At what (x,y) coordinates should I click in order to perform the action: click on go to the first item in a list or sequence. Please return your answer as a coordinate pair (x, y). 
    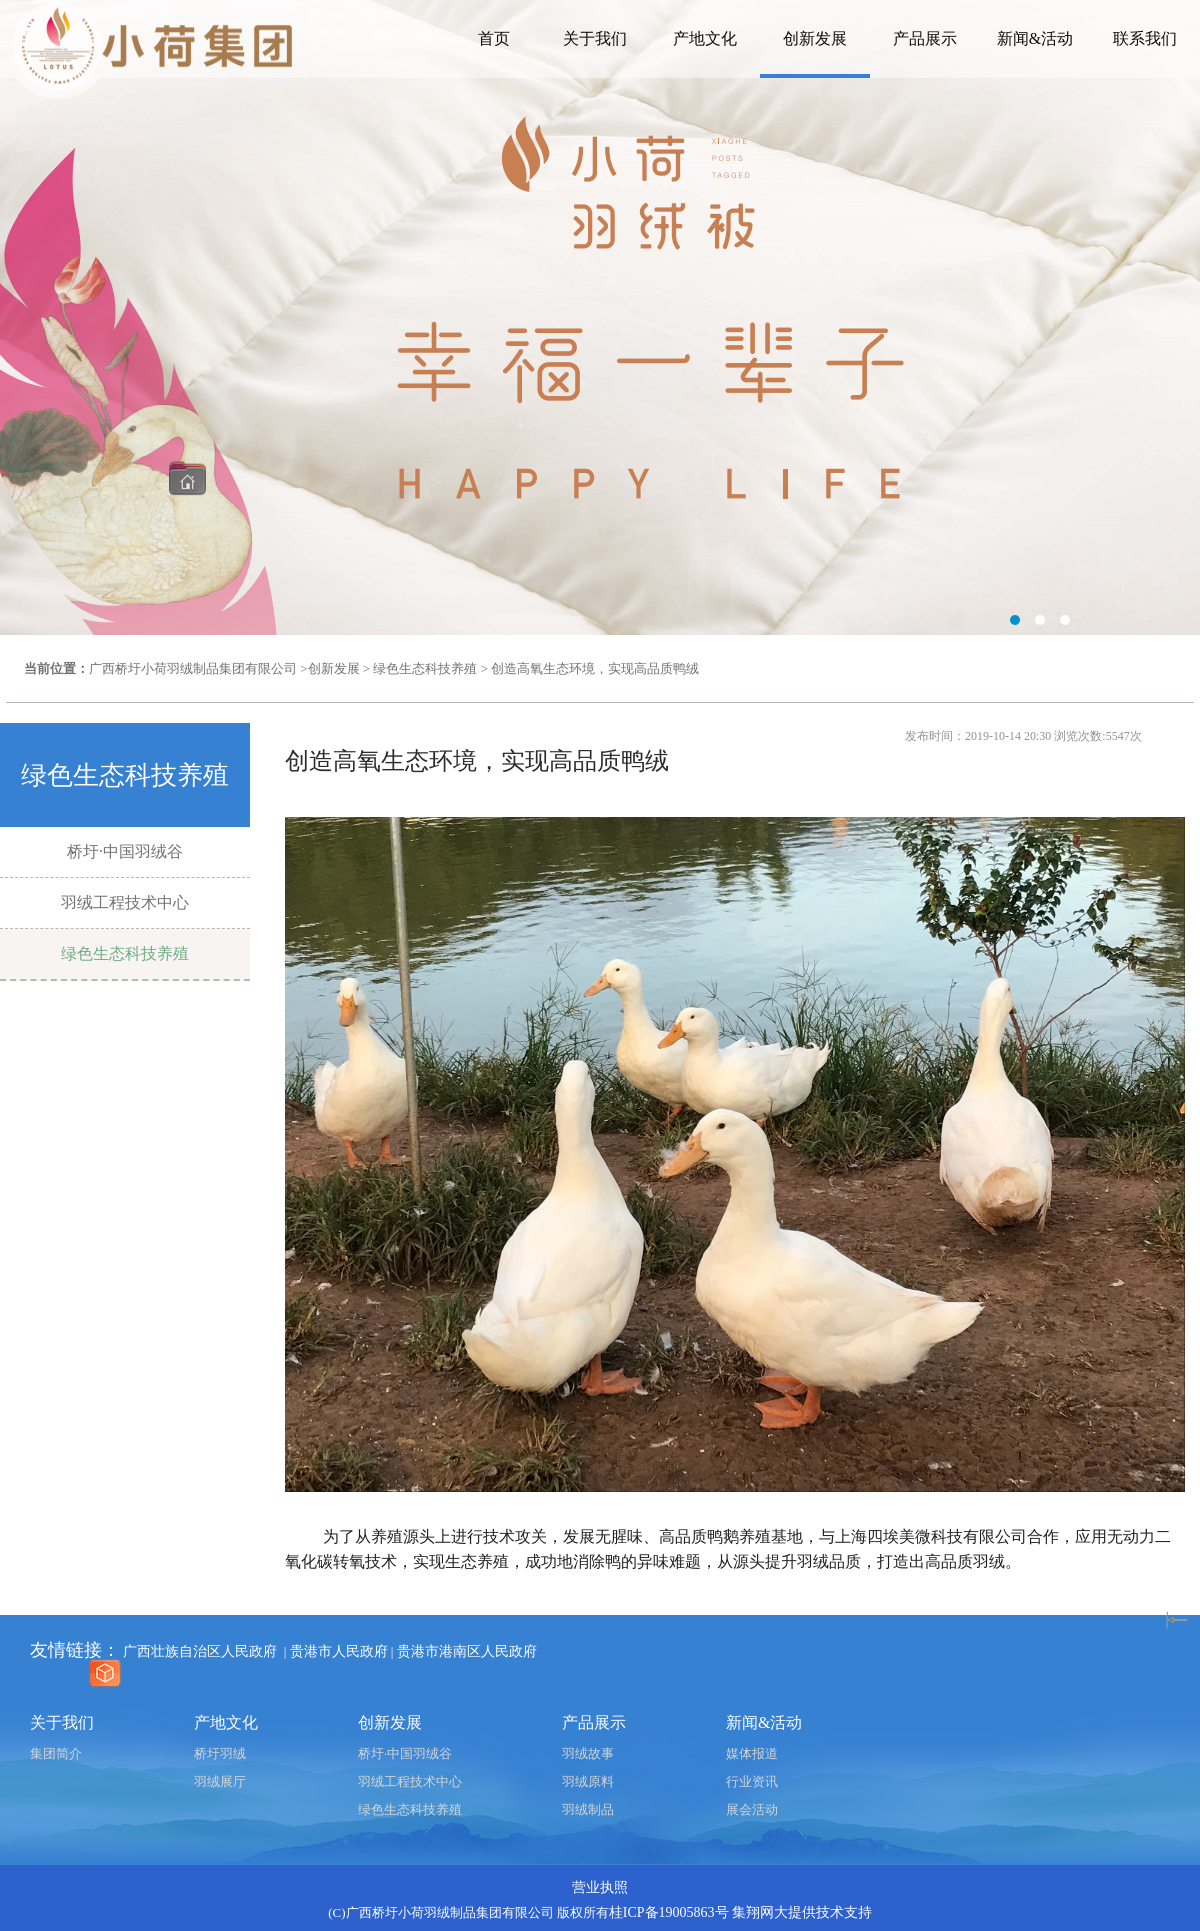
    Looking at the image, I should click on (1177, 1620).